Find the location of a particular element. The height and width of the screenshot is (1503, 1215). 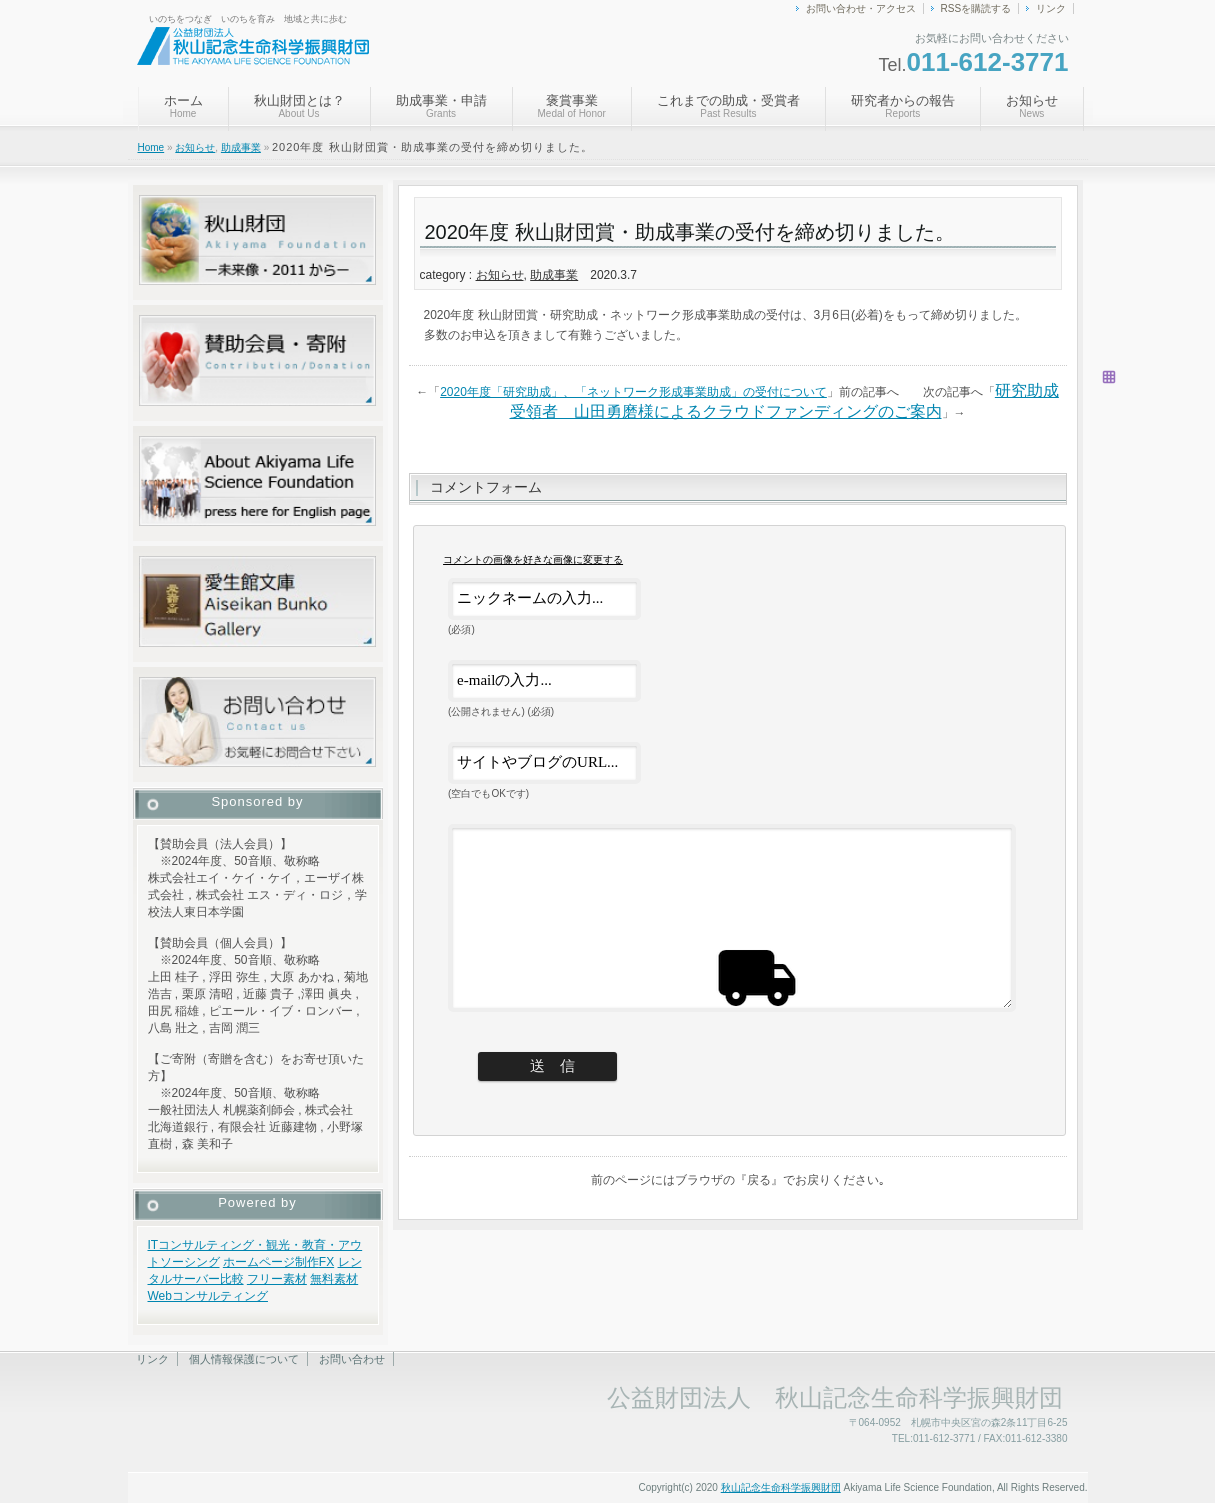

track your delivery status is located at coordinates (757, 978).